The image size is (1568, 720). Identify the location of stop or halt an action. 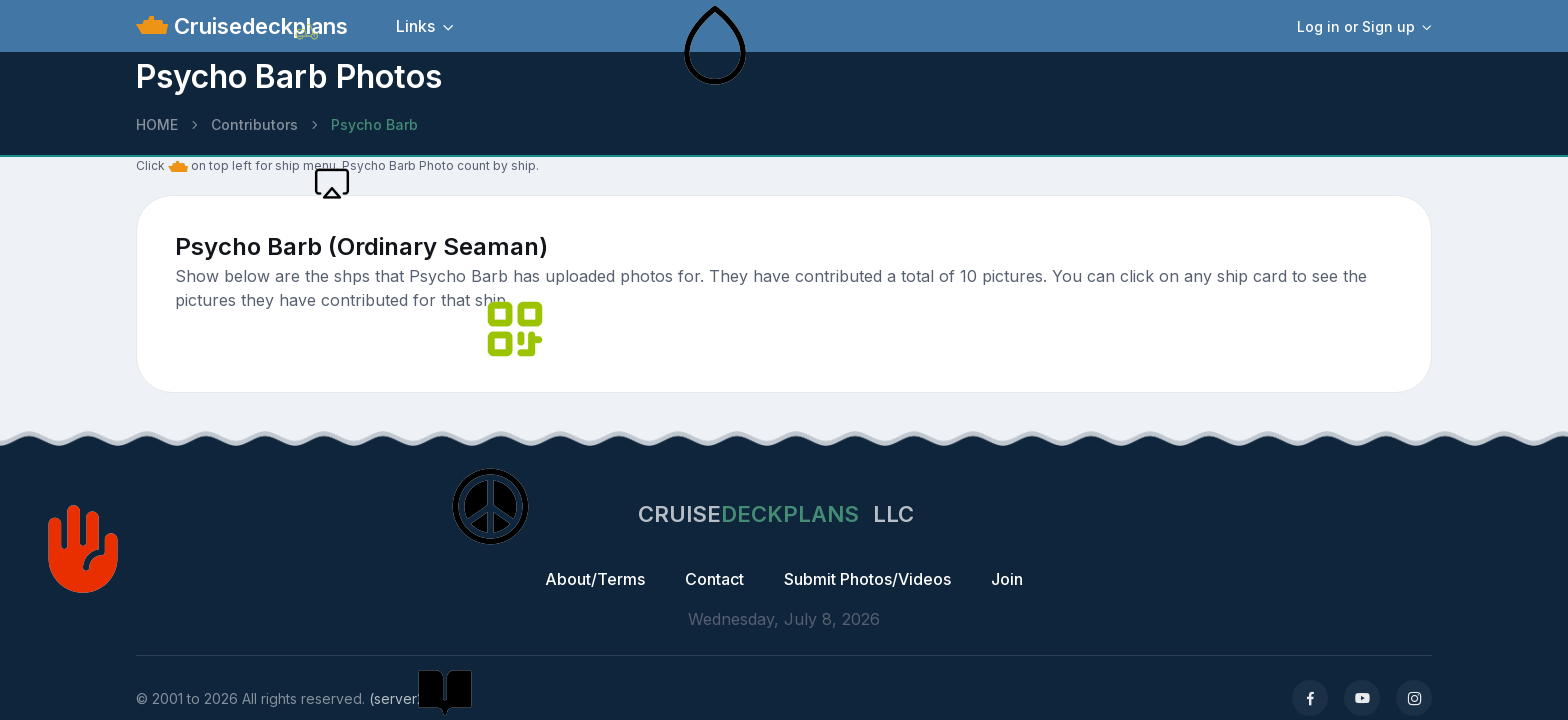
(83, 549).